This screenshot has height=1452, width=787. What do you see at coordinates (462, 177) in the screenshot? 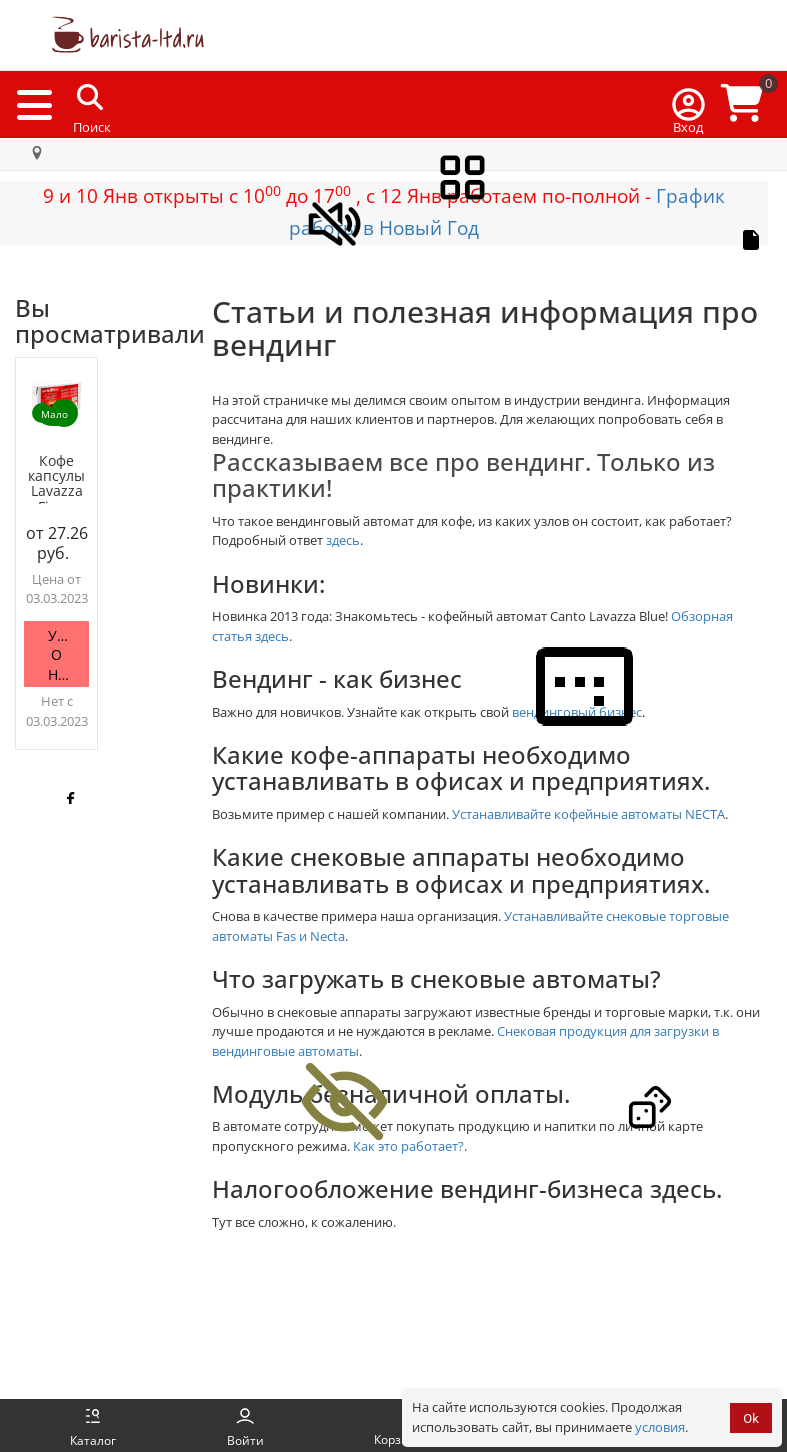
I see `view items in grid layout` at bounding box center [462, 177].